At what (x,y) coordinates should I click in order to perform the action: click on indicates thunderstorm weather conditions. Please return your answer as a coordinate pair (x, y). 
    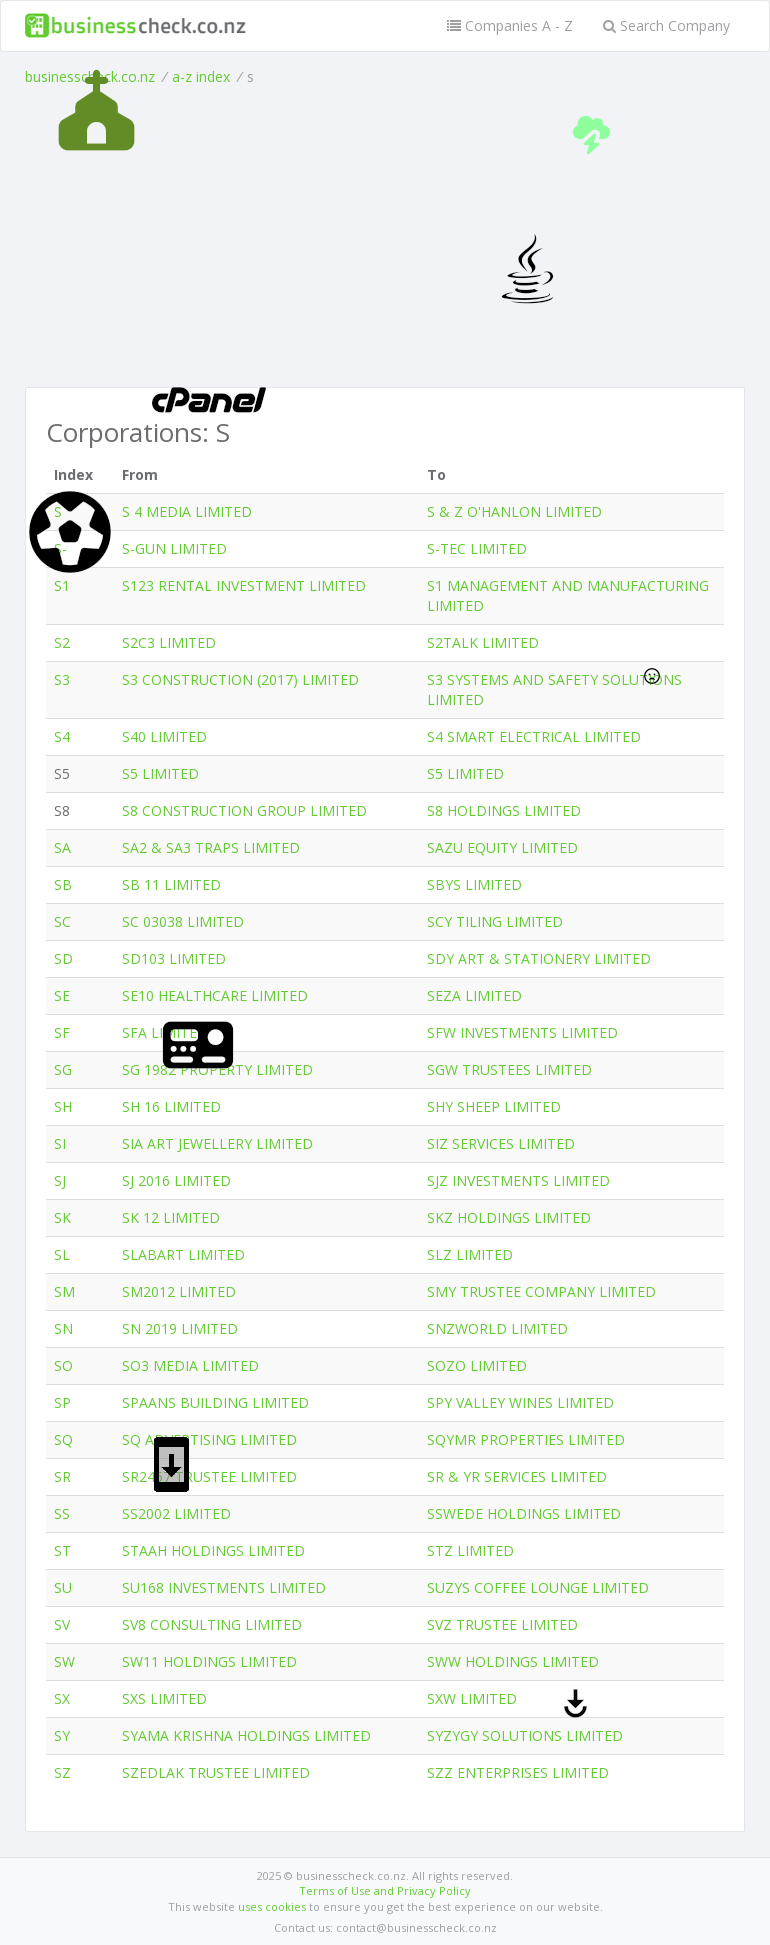
    Looking at the image, I should click on (591, 134).